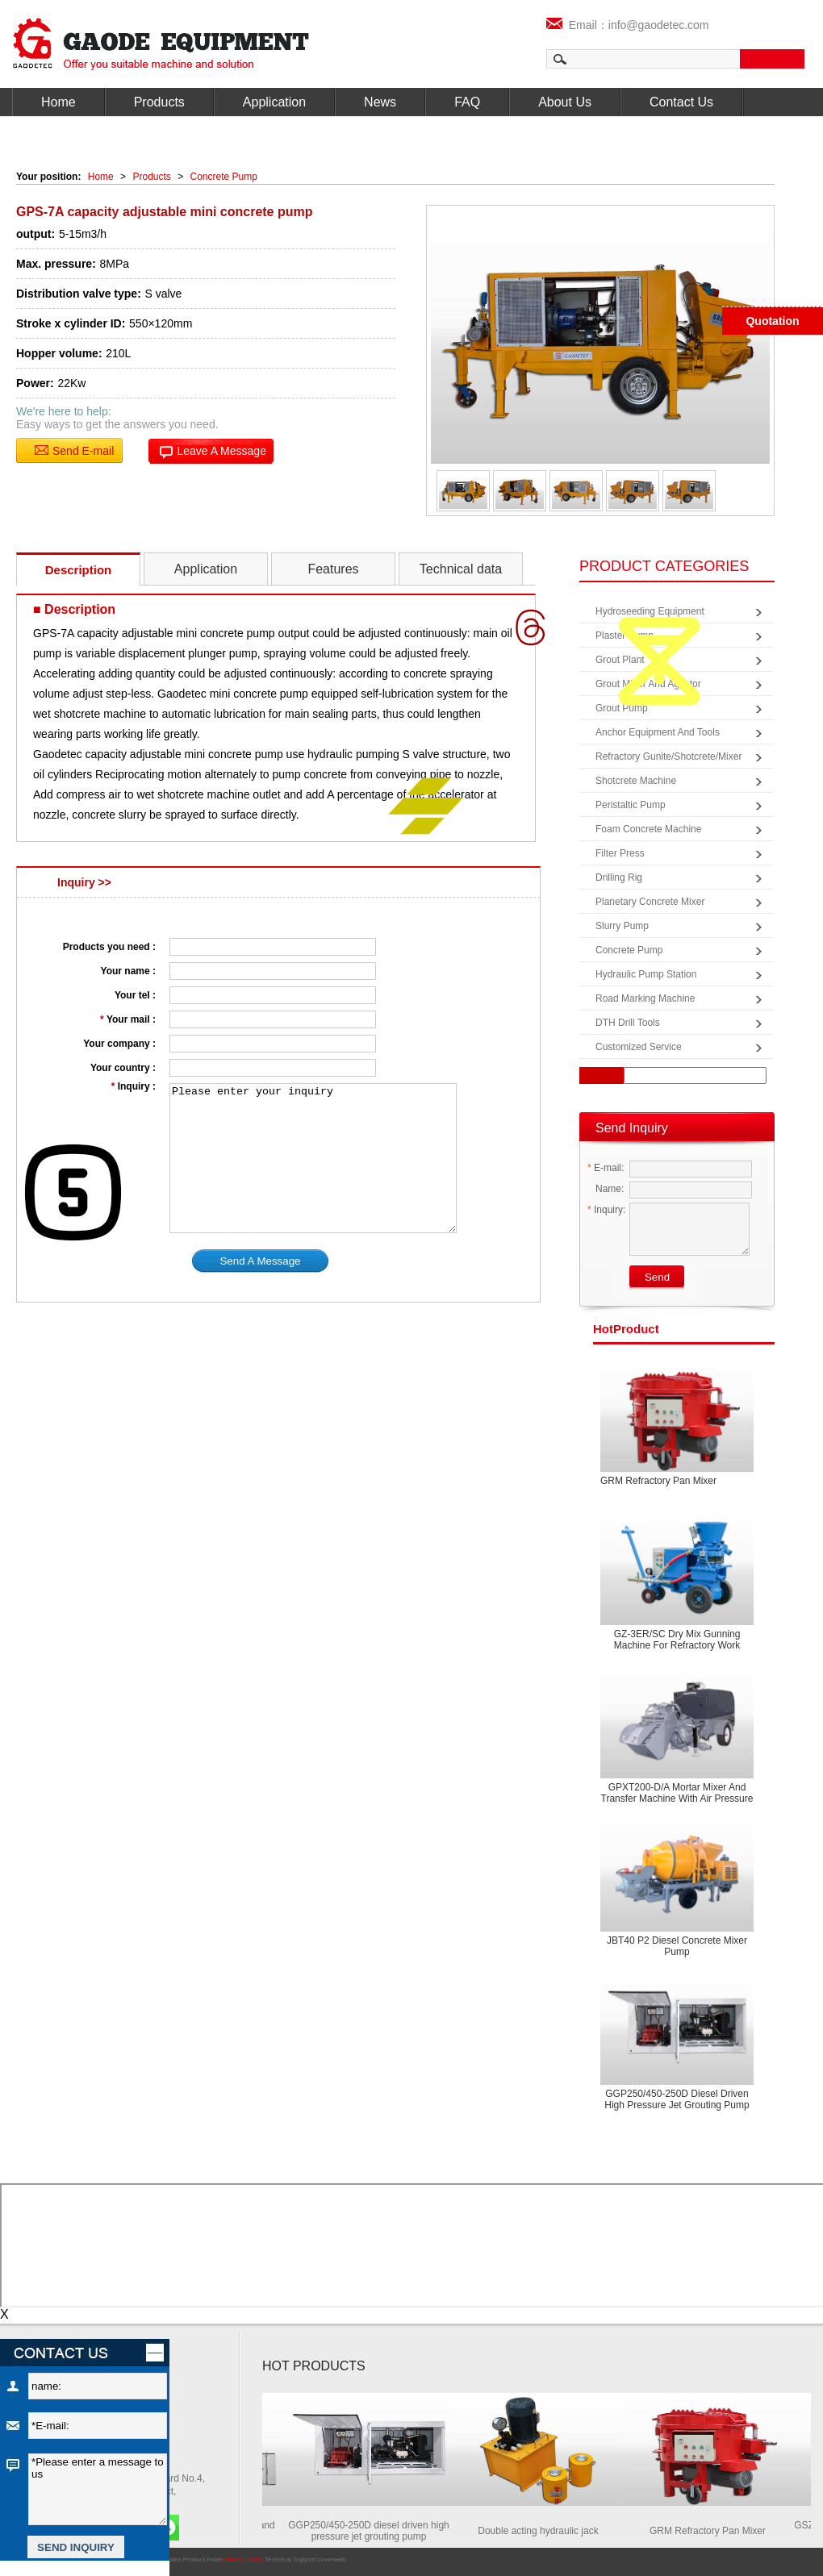 Image resolution: width=823 pixels, height=2576 pixels. What do you see at coordinates (531, 627) in the screenshot?
I see `open the Threads app` at bounding box center [531, 627].